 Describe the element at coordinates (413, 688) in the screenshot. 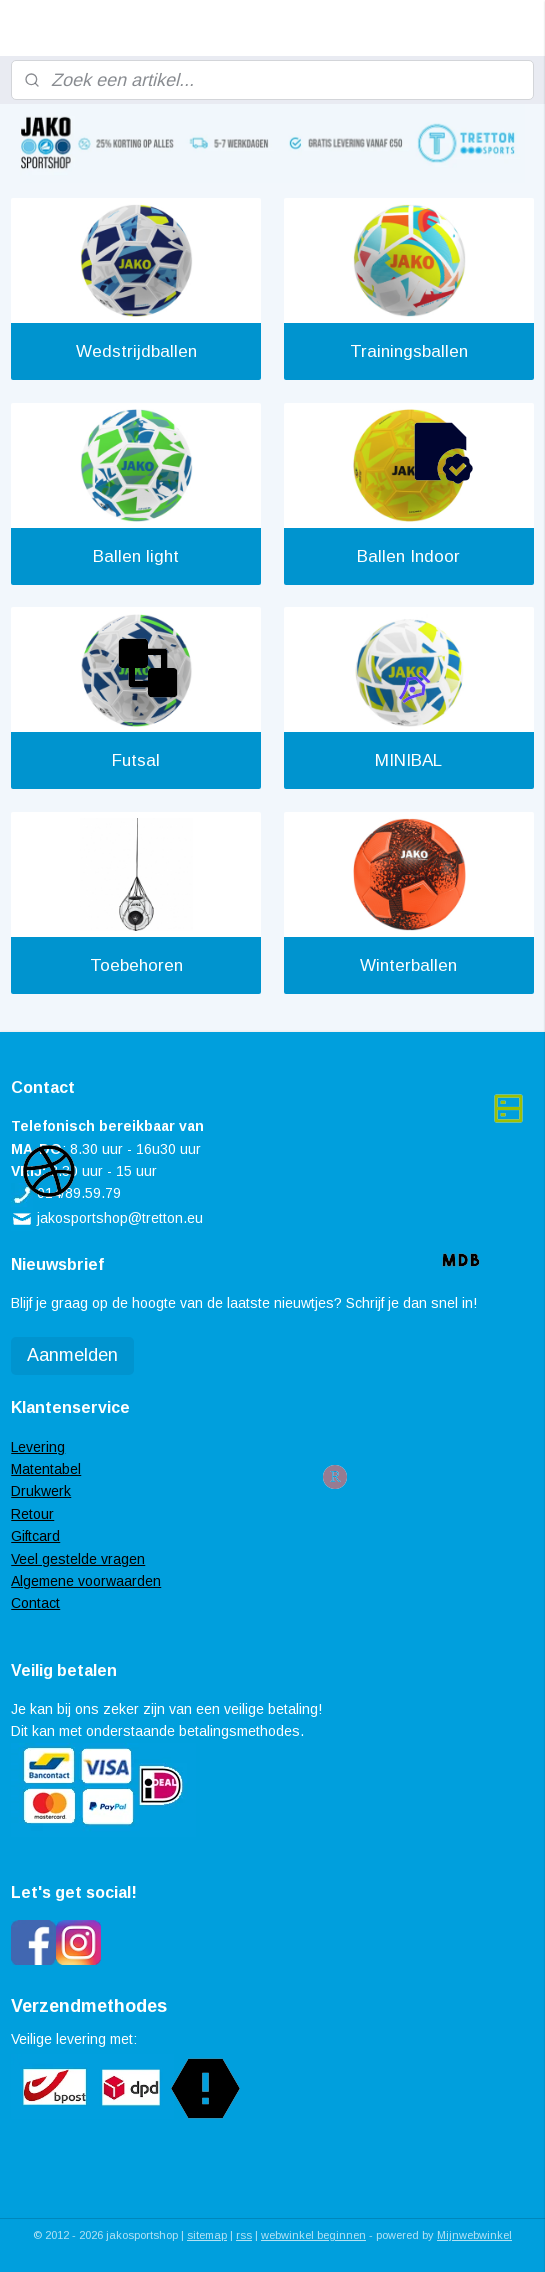

I see `access drawing or illustration tools` at that location.